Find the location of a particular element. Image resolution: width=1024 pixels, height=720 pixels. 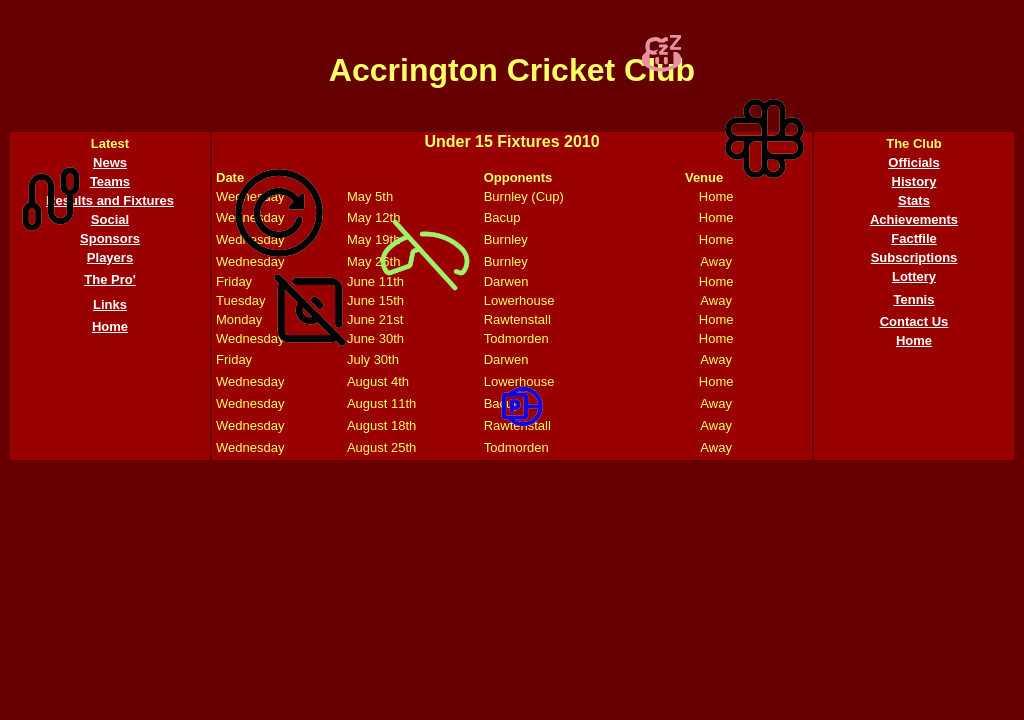

end or decline a phone call is located at coordinates (425, 255).